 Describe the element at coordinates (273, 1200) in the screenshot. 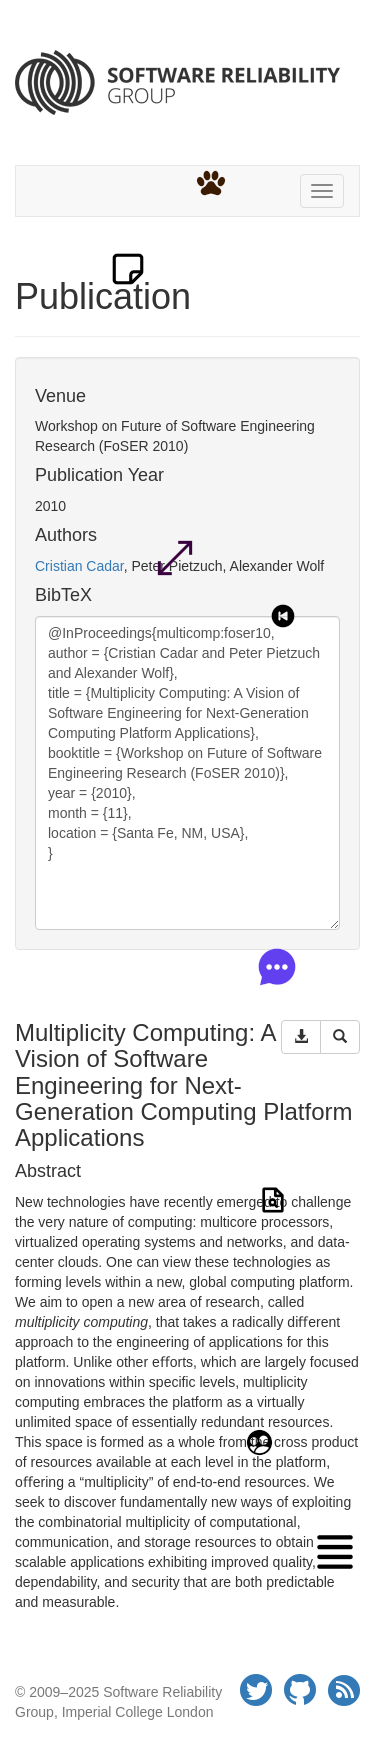

I see `search within a document` at that location.